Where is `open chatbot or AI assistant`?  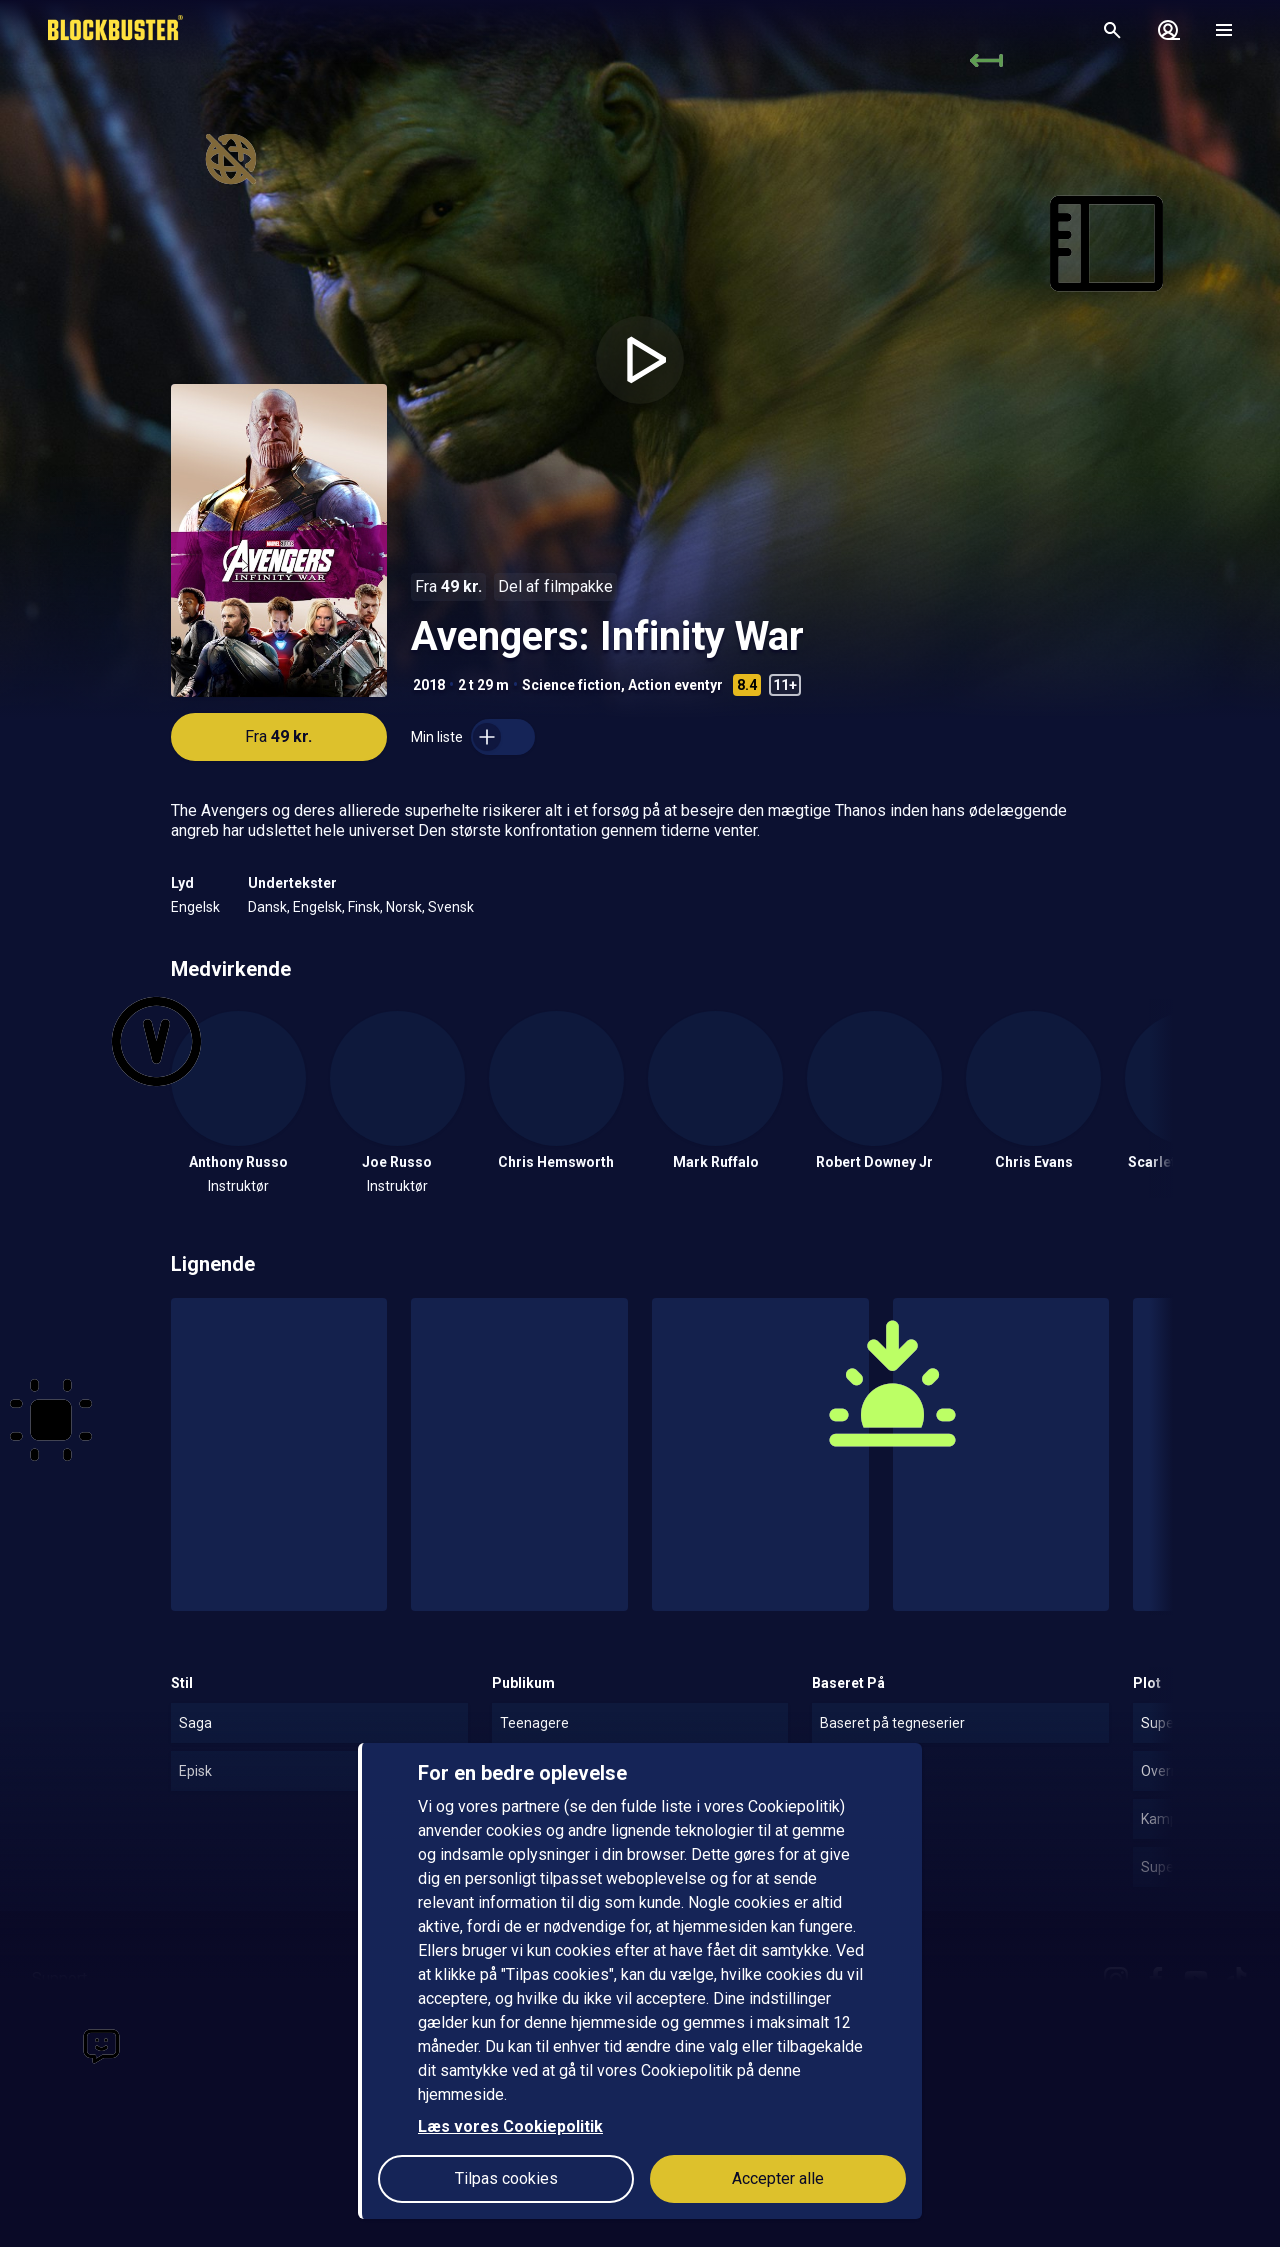 open chatbot or AI assistant is located at coordinates (101, 2045).